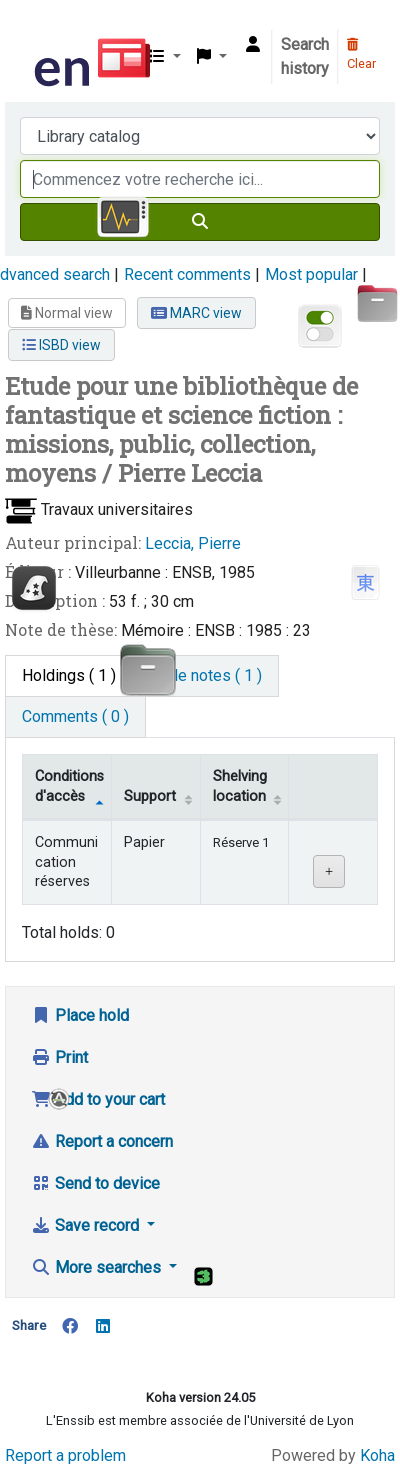  Describe the element at coordinates (123, 217) in the screenshot. I see `launch htop system monitor application` at that location.